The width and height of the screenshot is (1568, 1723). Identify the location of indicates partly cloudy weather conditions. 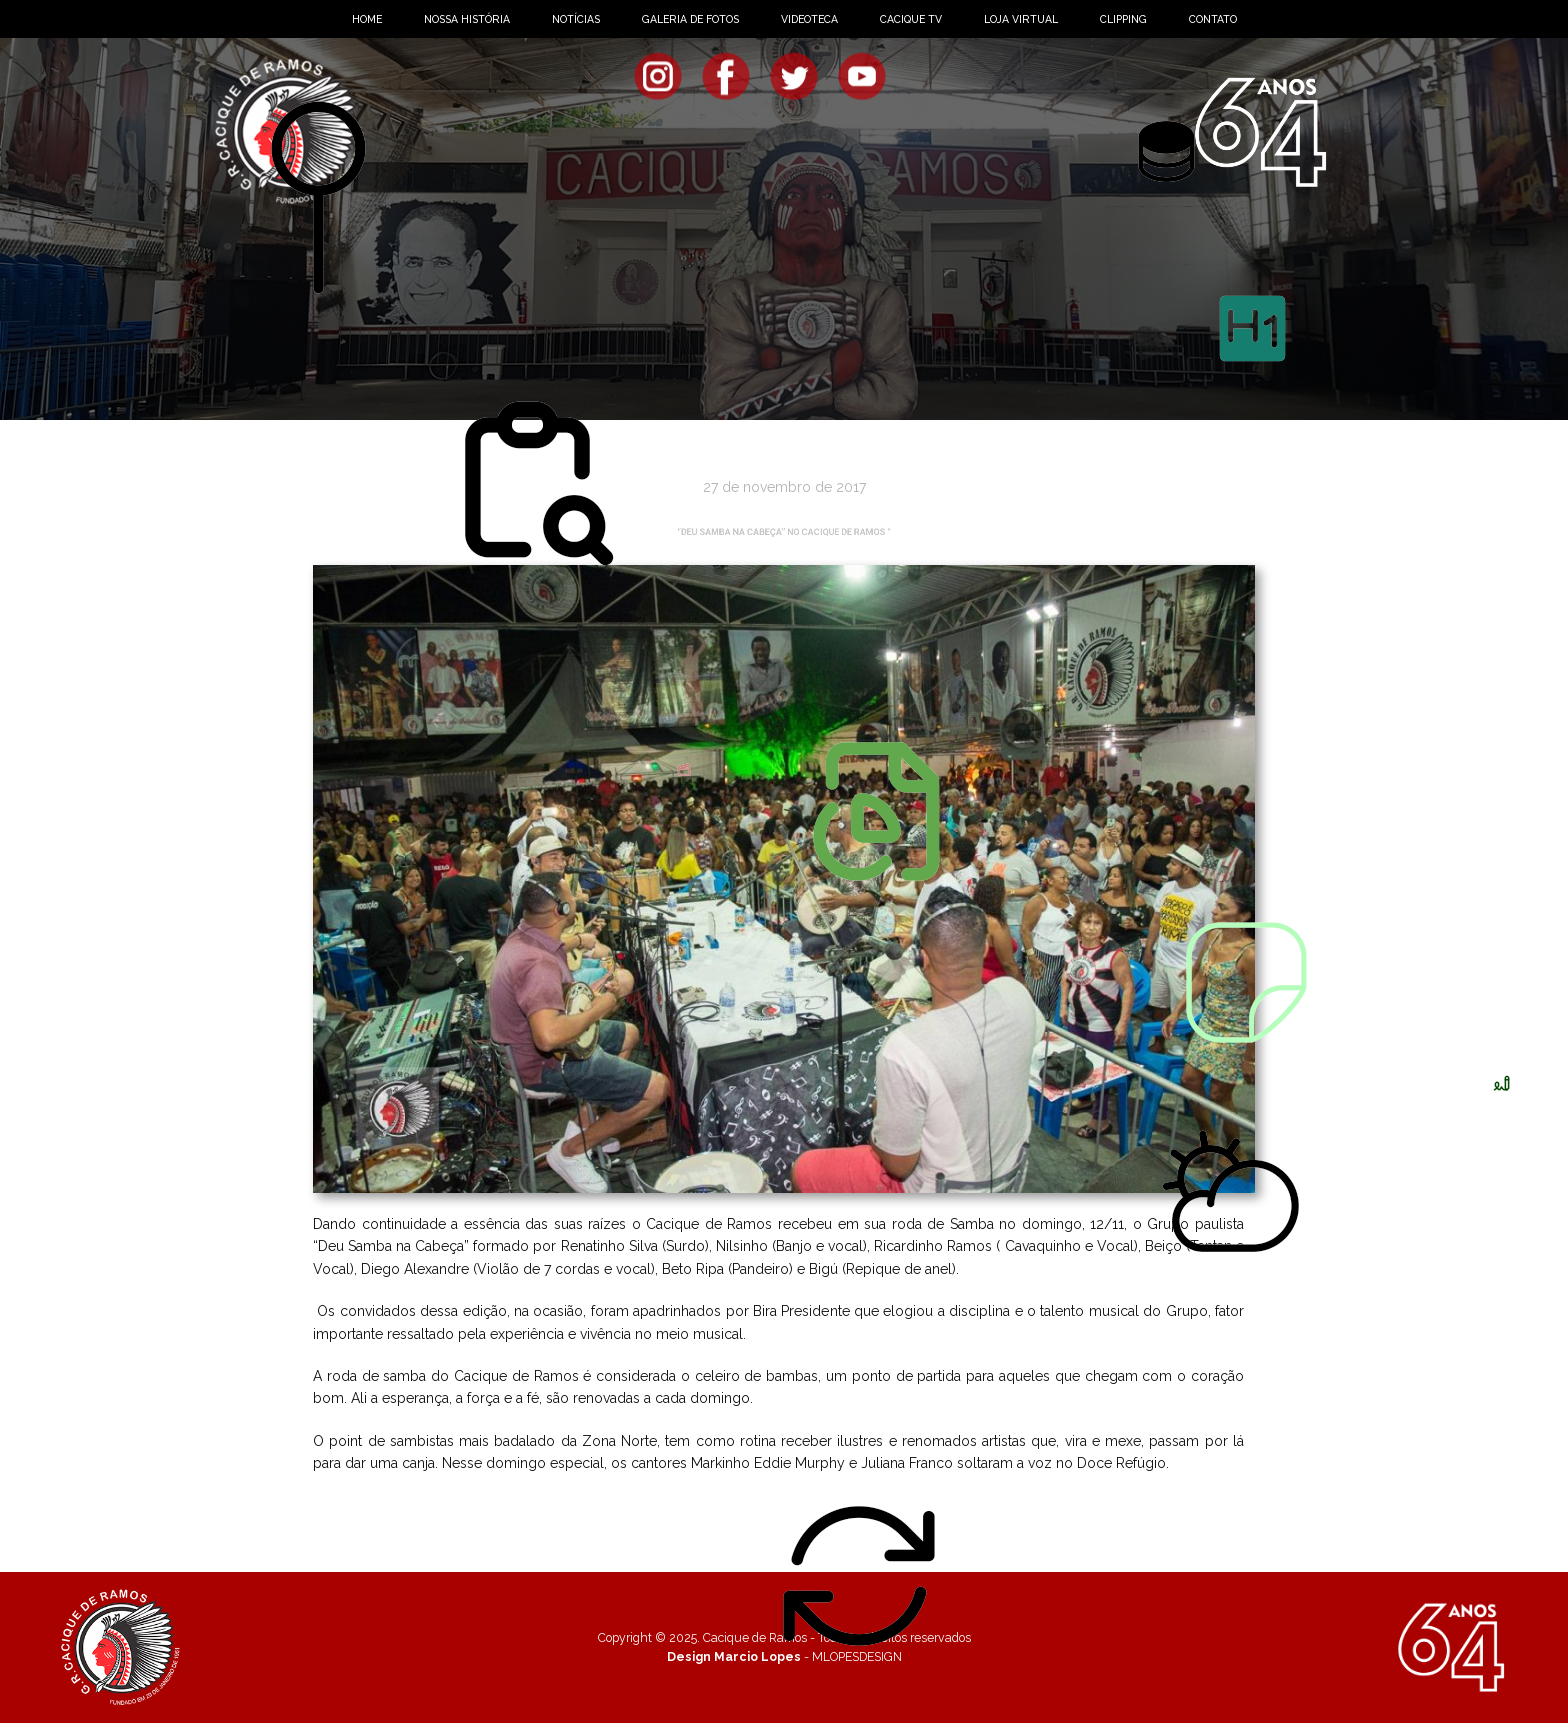
(1230, 1193).